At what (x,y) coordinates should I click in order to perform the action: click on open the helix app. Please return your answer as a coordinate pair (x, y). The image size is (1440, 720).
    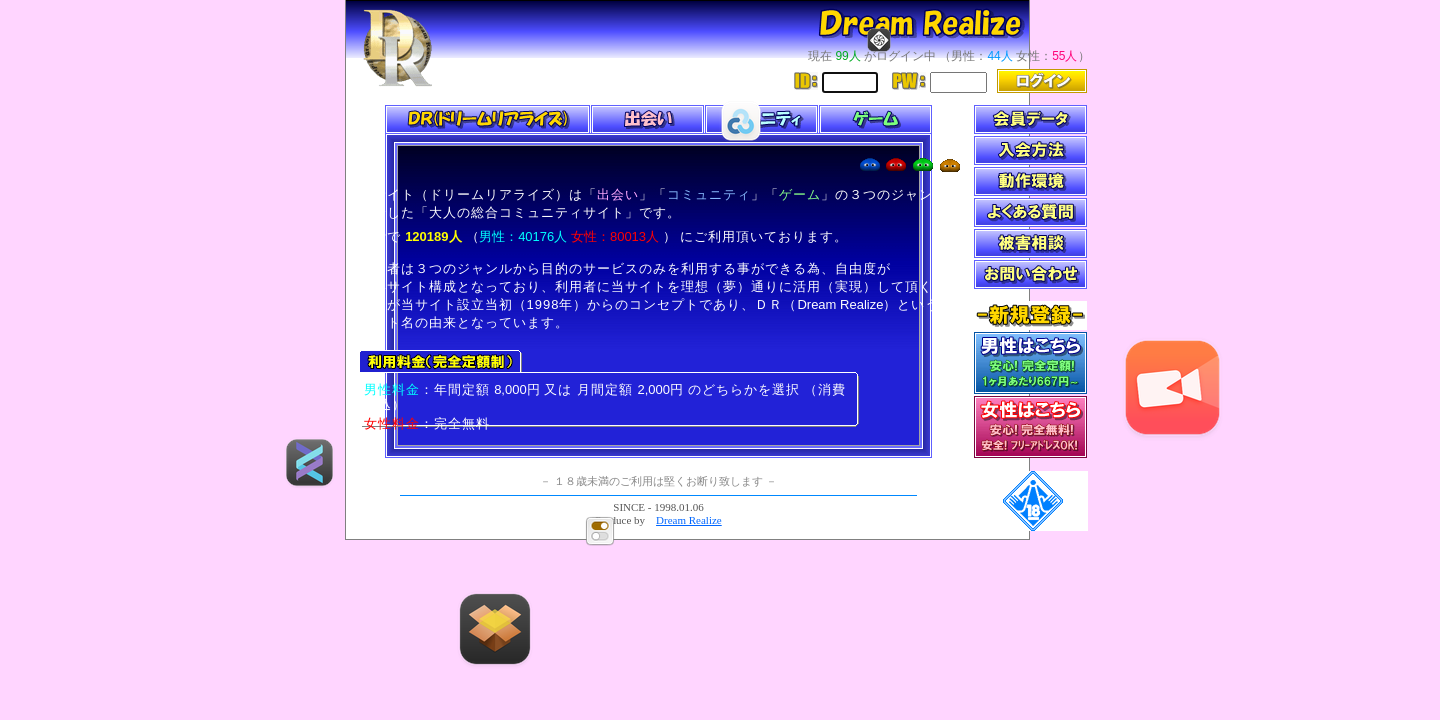
    Looking at the image, I should click on (309, 462).